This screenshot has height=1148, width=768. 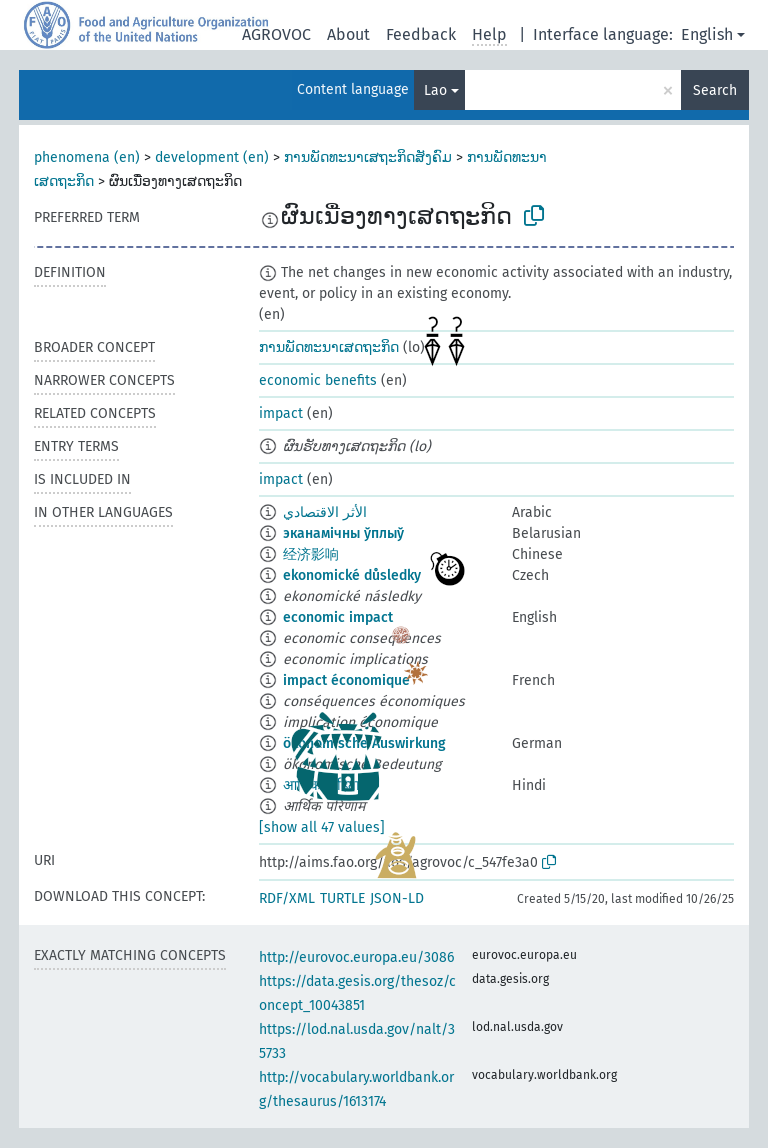 I want to click on toggle light mode or daytime theme, so click(x=416, y=673).